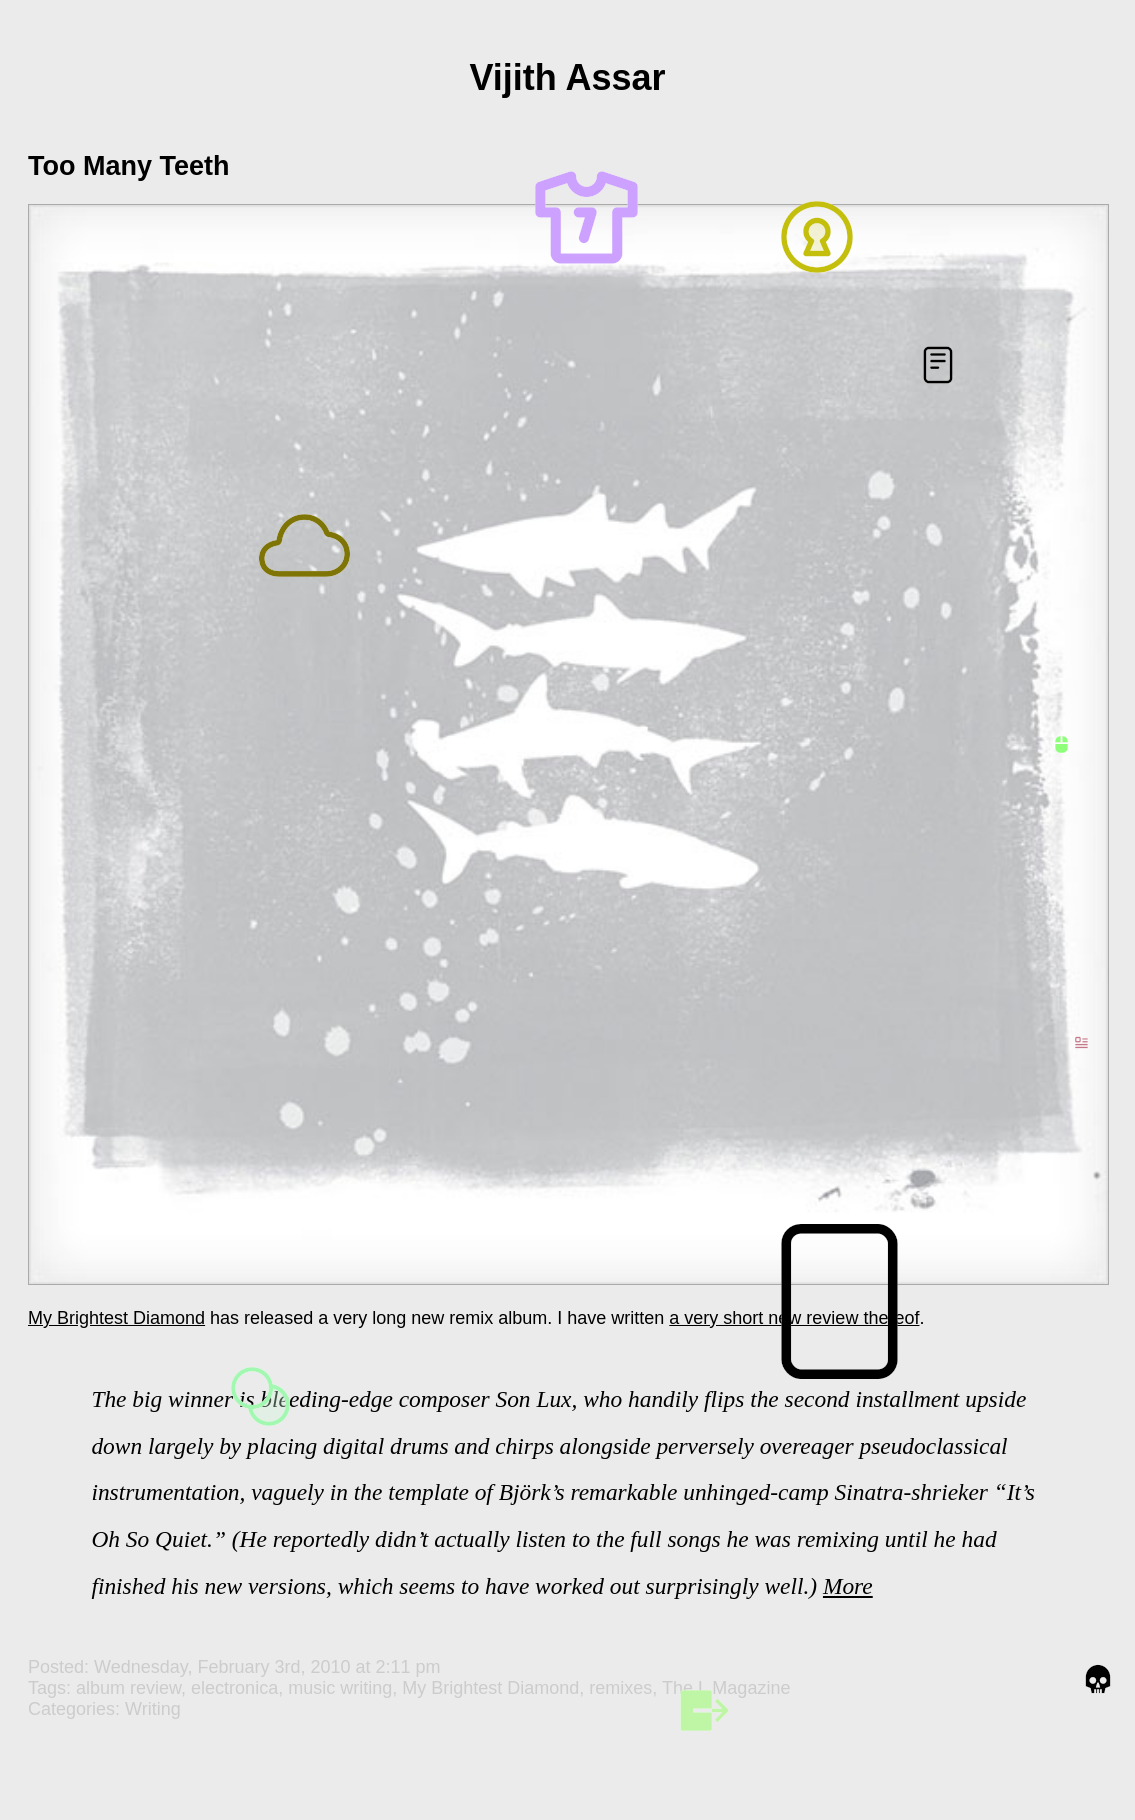 The image size is (1135, 1820). Describe the element at coordinates (704, 1710) in the screenshot. I see `log out of your account` at that location.